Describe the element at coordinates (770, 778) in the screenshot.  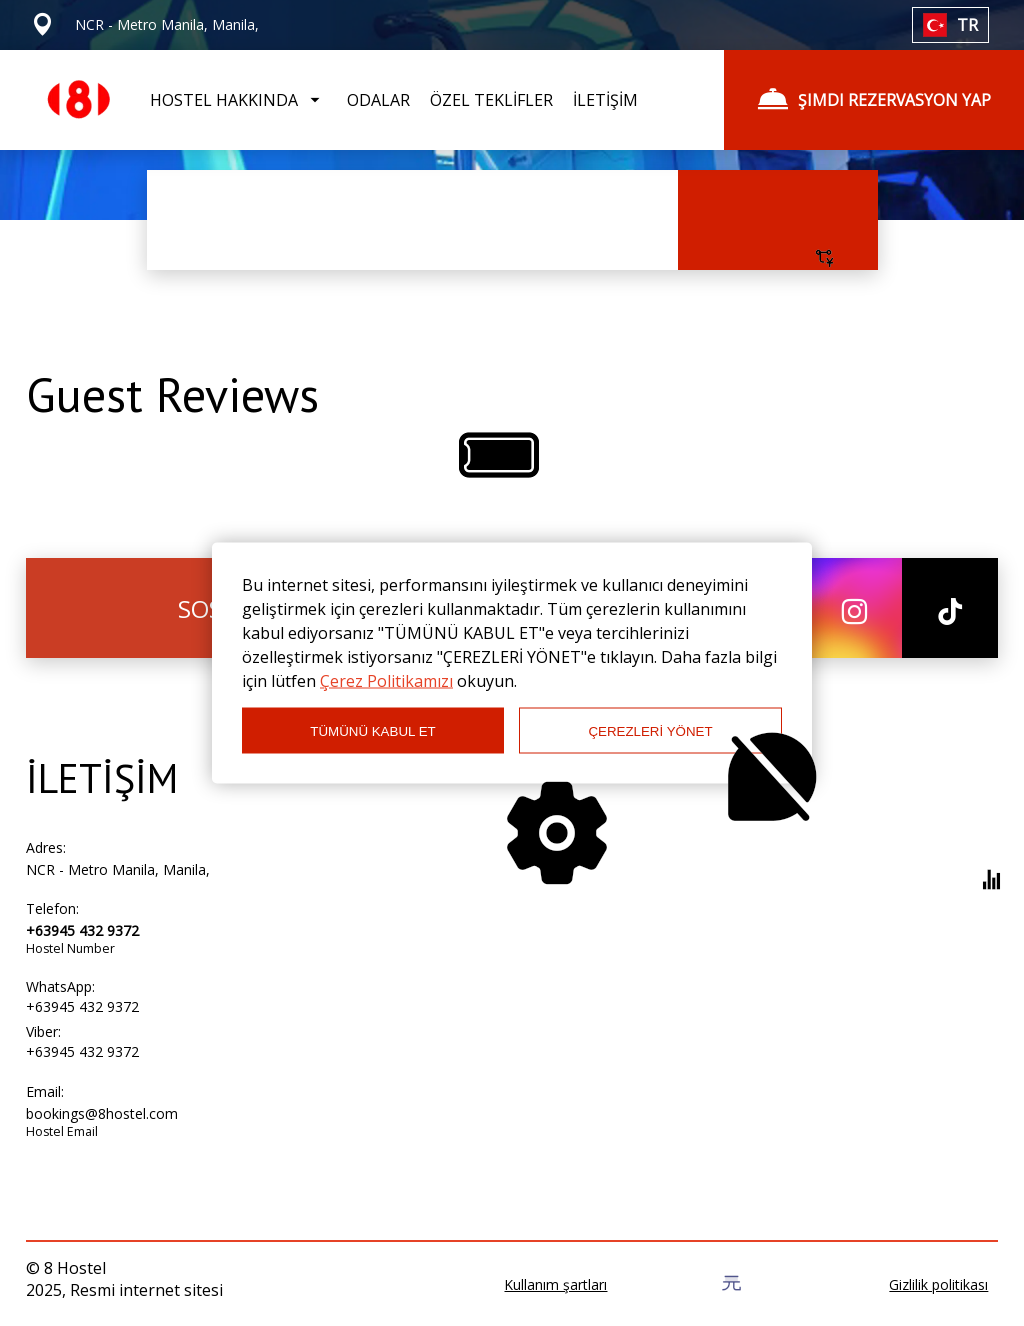
I see `mute or disable chat notifications` at that location.